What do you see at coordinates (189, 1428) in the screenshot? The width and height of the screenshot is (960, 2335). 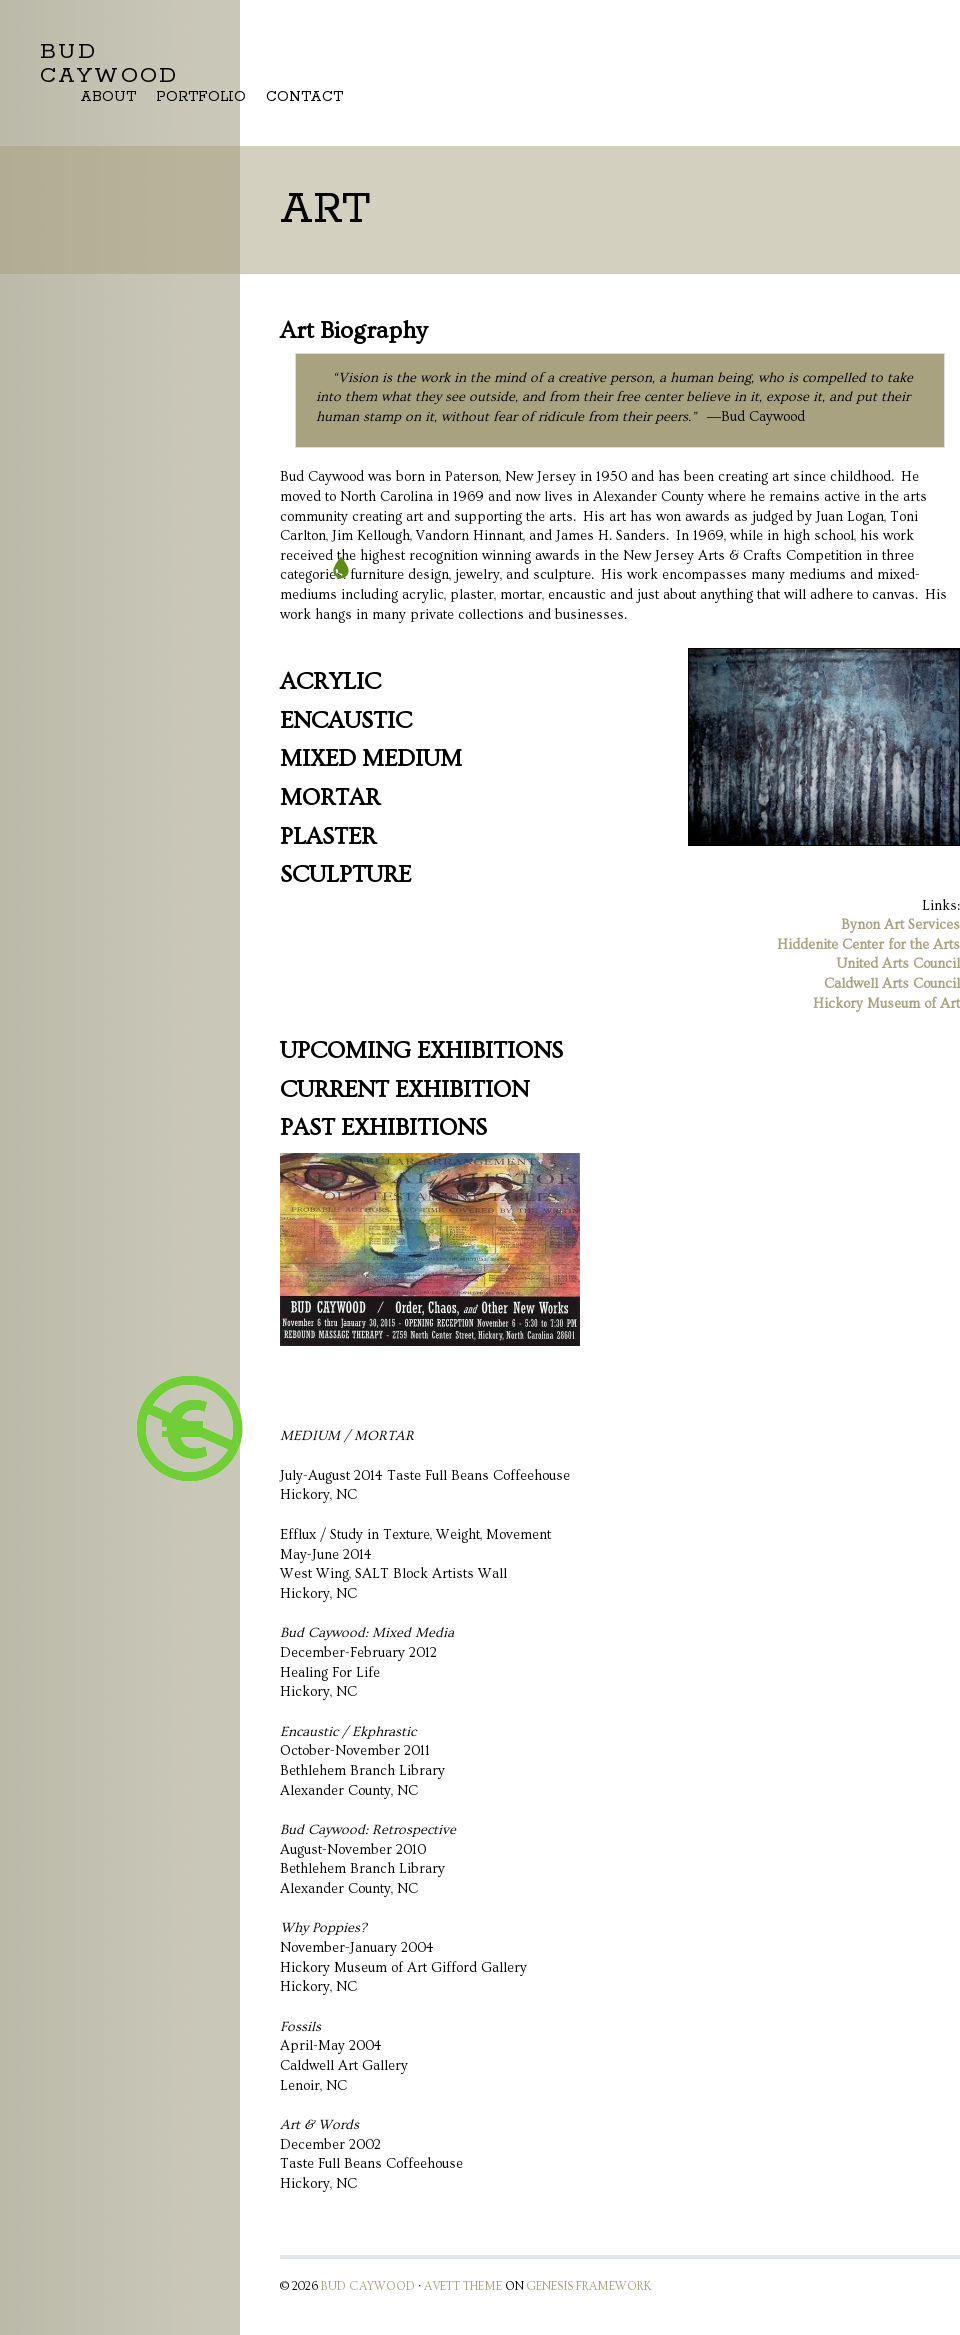 I see `indicates non-commercial use license for european content` at bounding box center [189, 1428].